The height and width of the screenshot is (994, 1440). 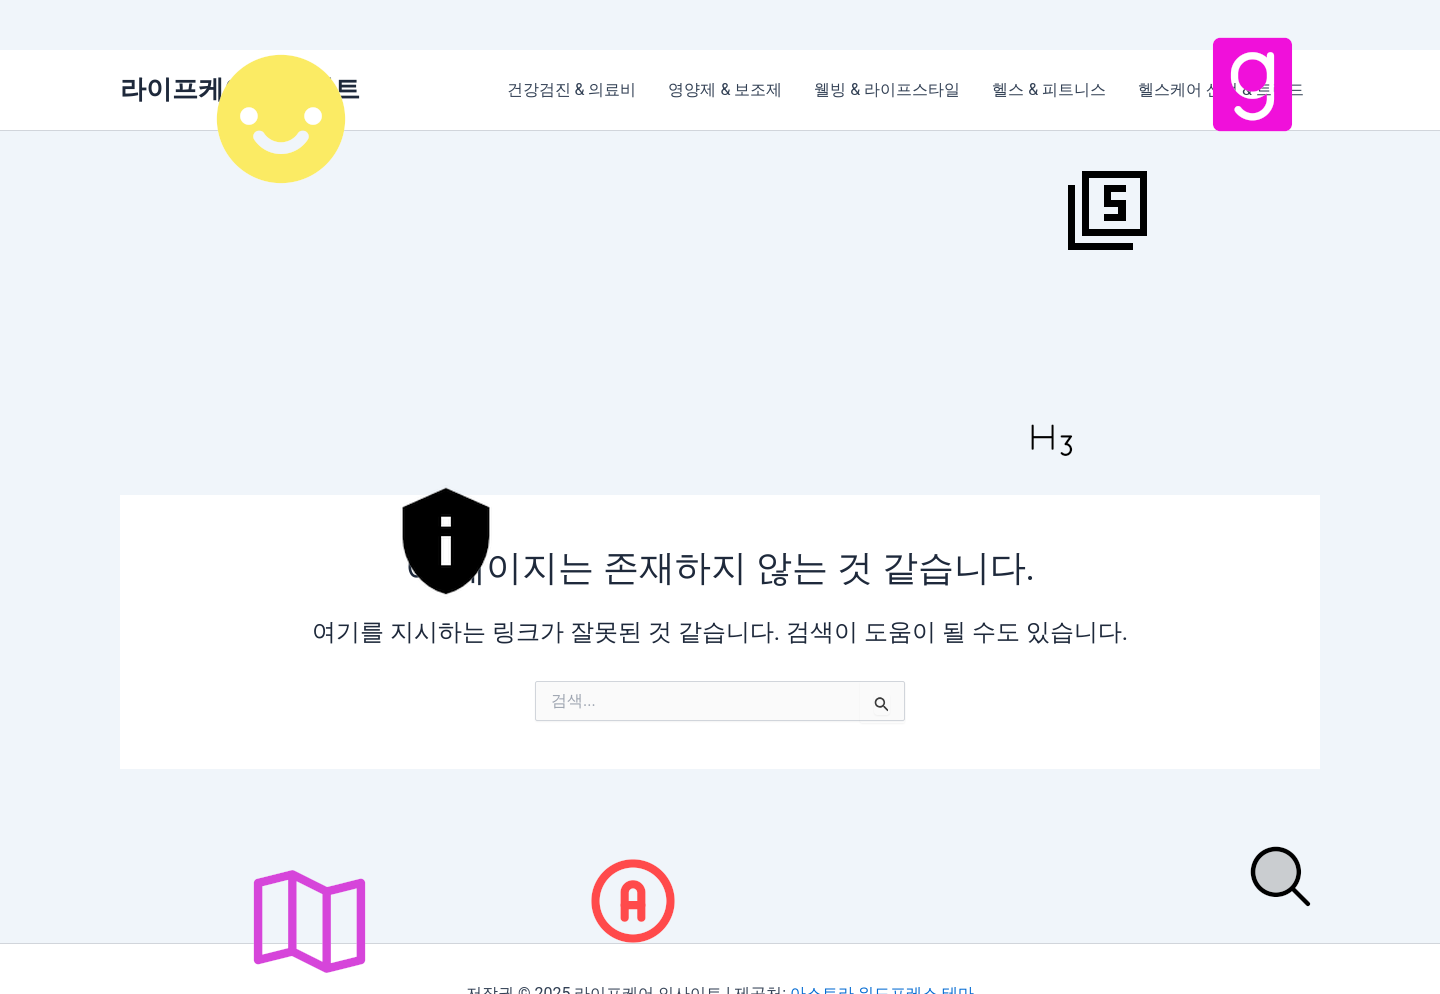 I want to click on open Goodreads app, so click(x=1252, y=84).